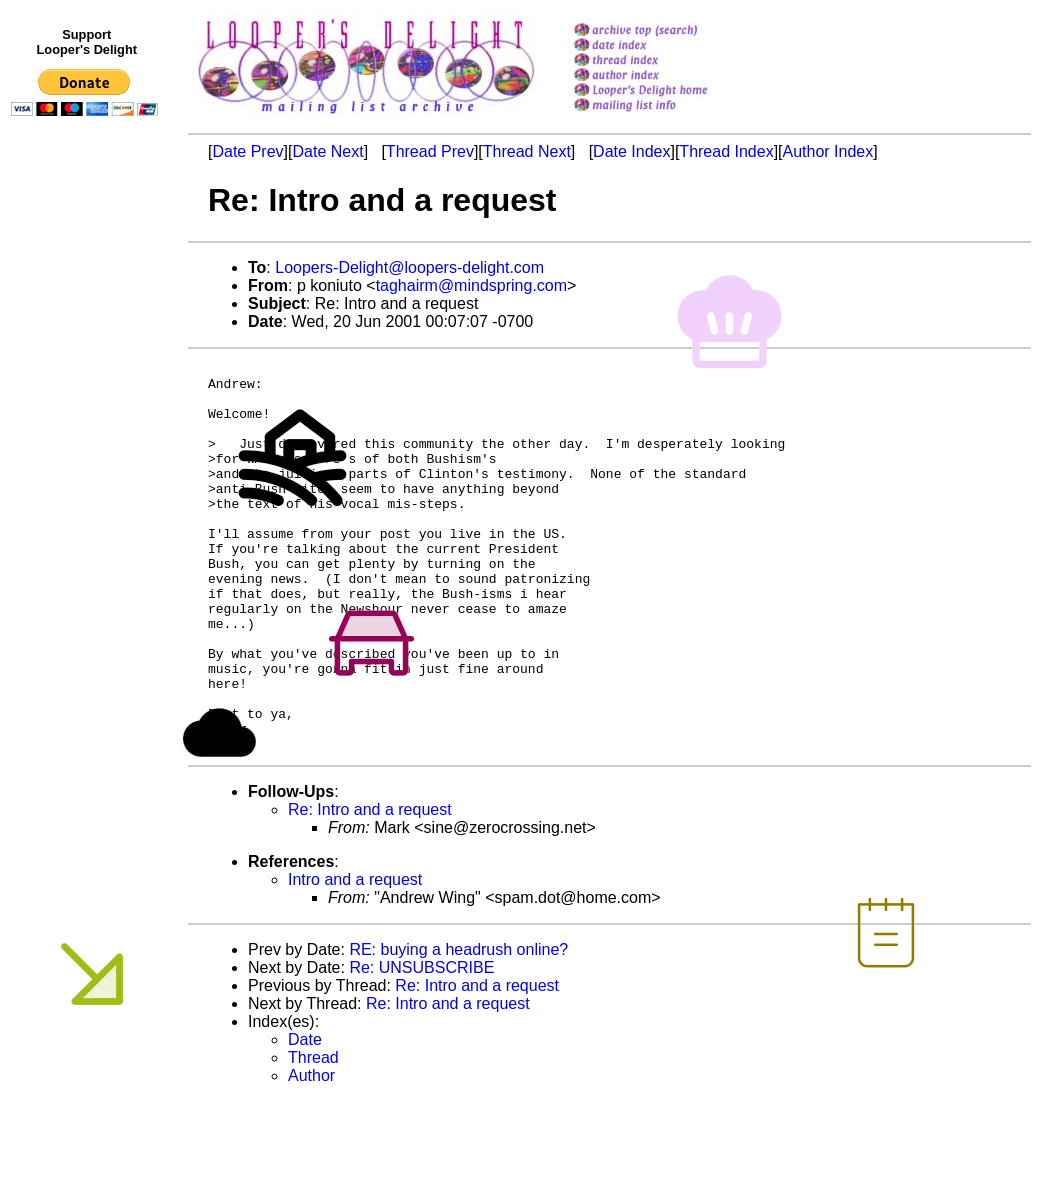 The height and width of the screenshot is (1179, 1039). Describe the element at coordinates (219, 732) in the screenshot. I see `access cloud storage` at that location.